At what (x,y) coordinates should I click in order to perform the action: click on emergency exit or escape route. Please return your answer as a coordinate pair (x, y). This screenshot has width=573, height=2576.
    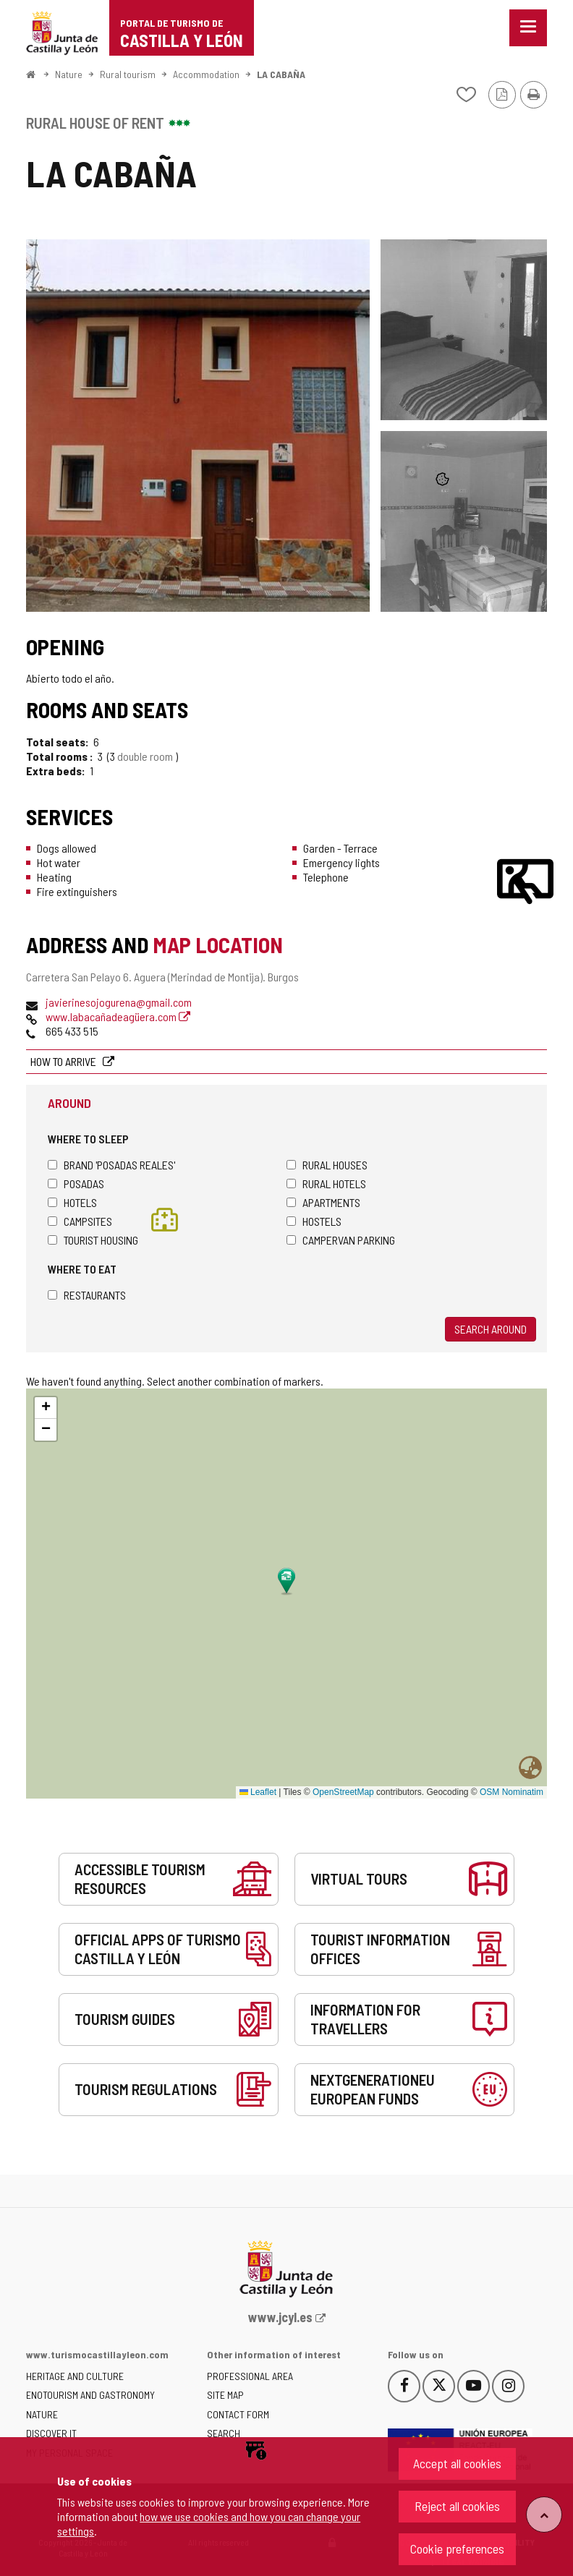
    Looking at the image, I should click on (525, 882).